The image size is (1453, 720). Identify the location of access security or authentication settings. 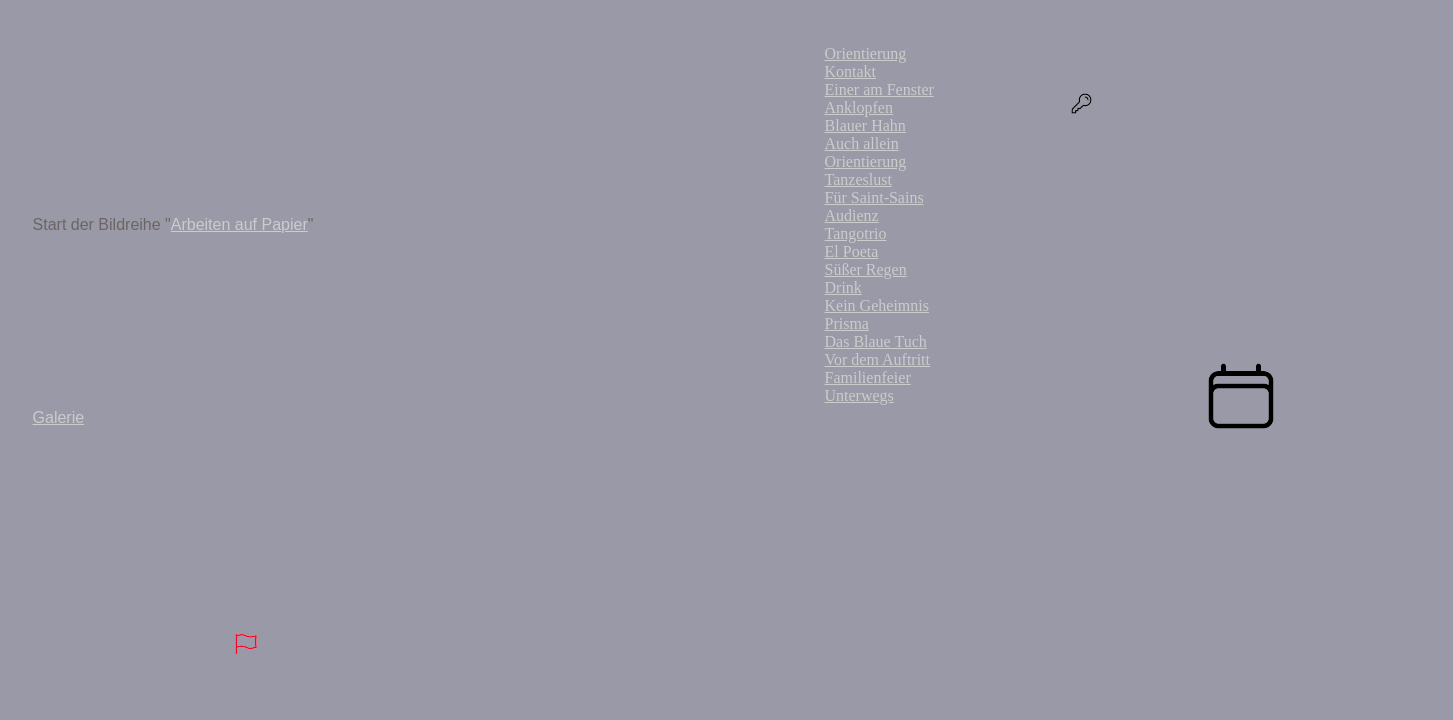
(1081, 103).